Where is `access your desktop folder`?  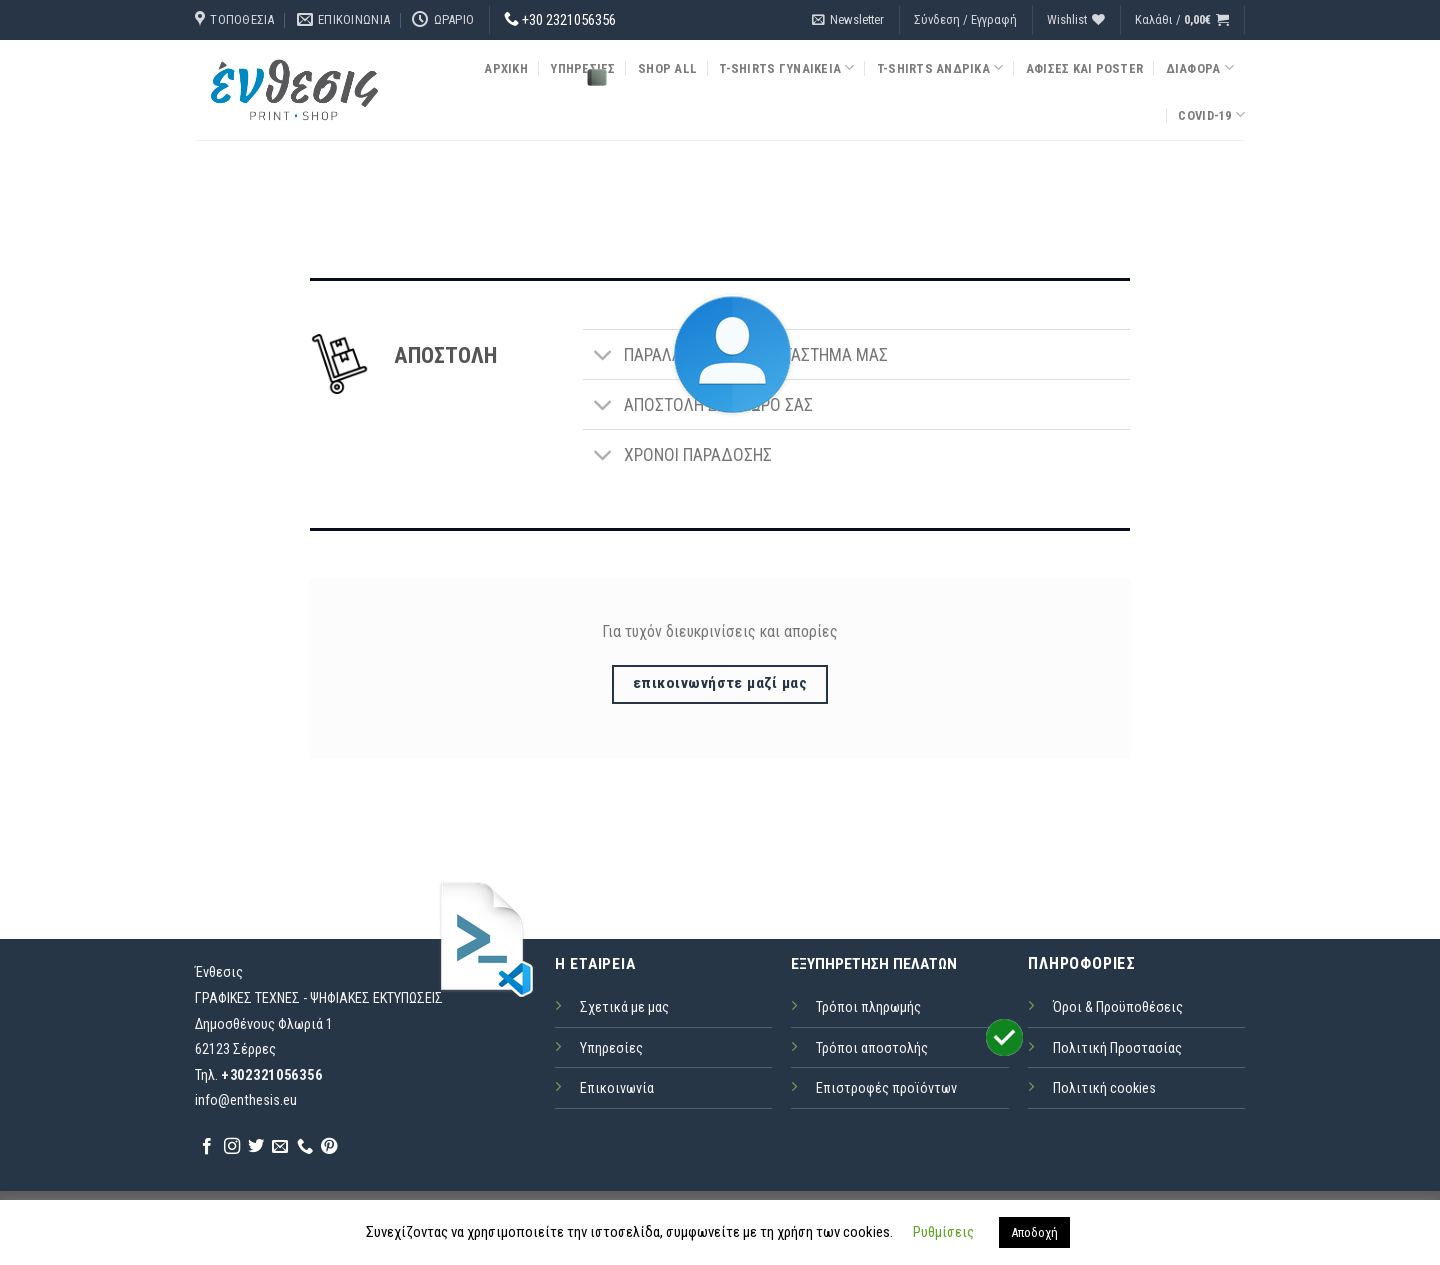
access your desktop folder is located at coordinates (597, 77).